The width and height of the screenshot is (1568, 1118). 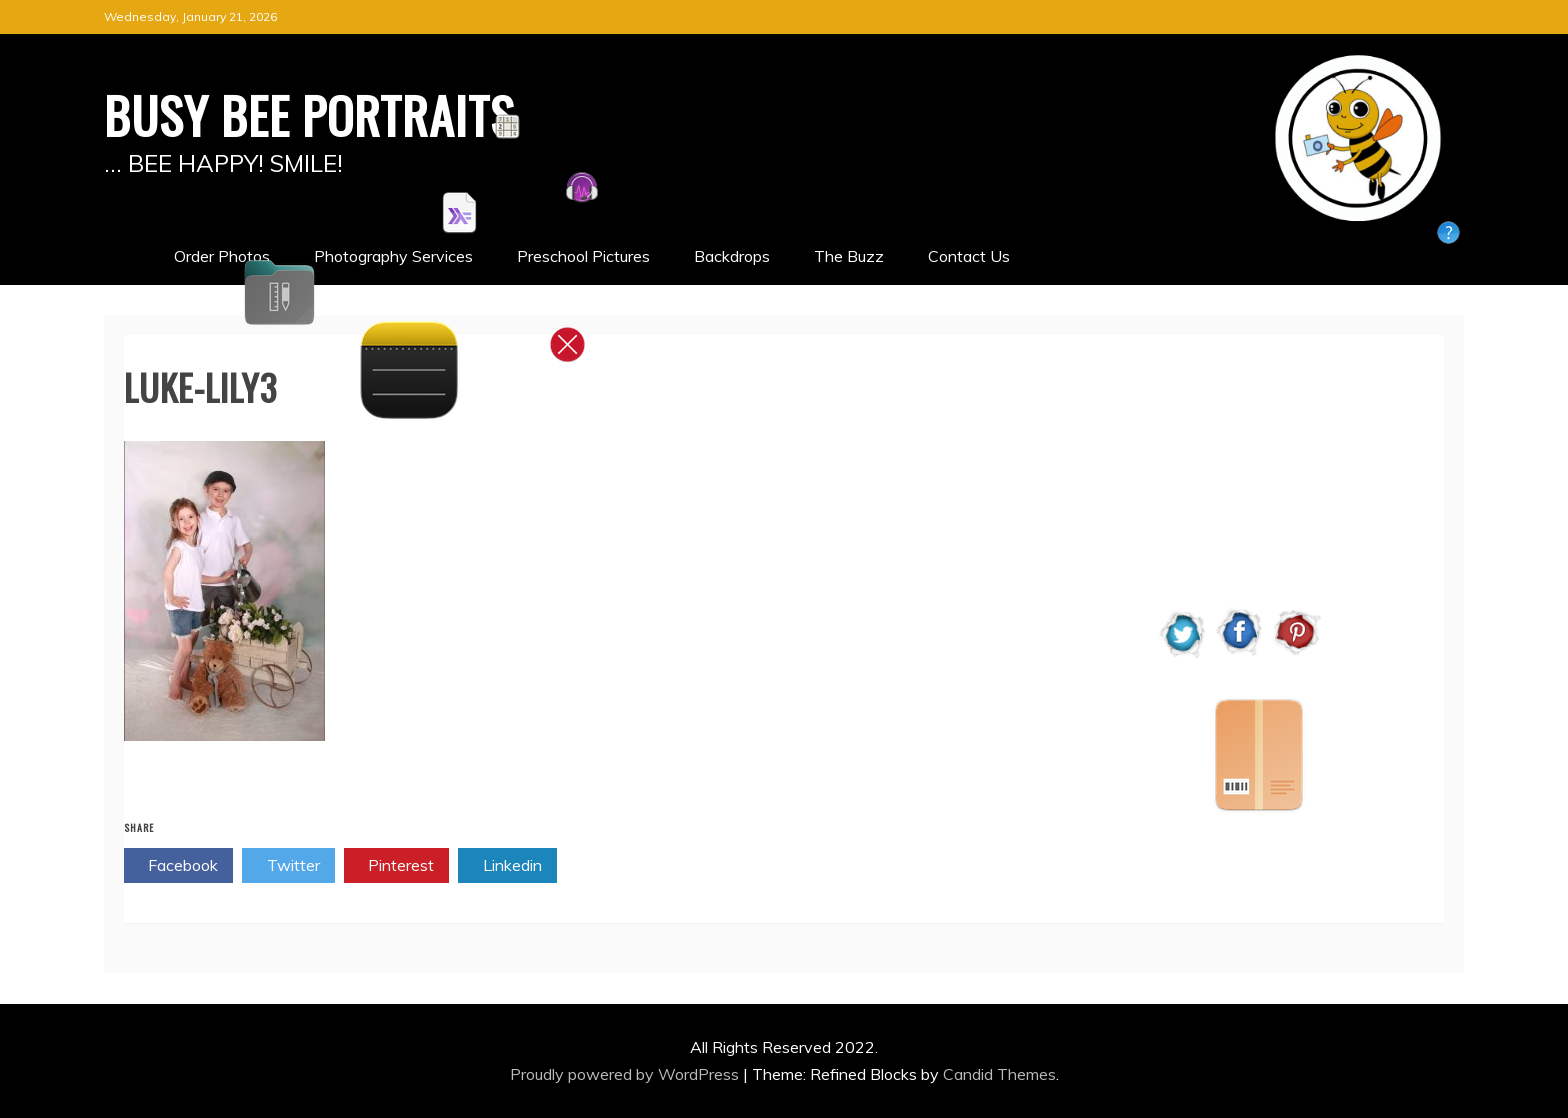 What do you see at coordinates (279, 292) in the screenshot?
I see `open templates folder` at bounding box center [279, 292].